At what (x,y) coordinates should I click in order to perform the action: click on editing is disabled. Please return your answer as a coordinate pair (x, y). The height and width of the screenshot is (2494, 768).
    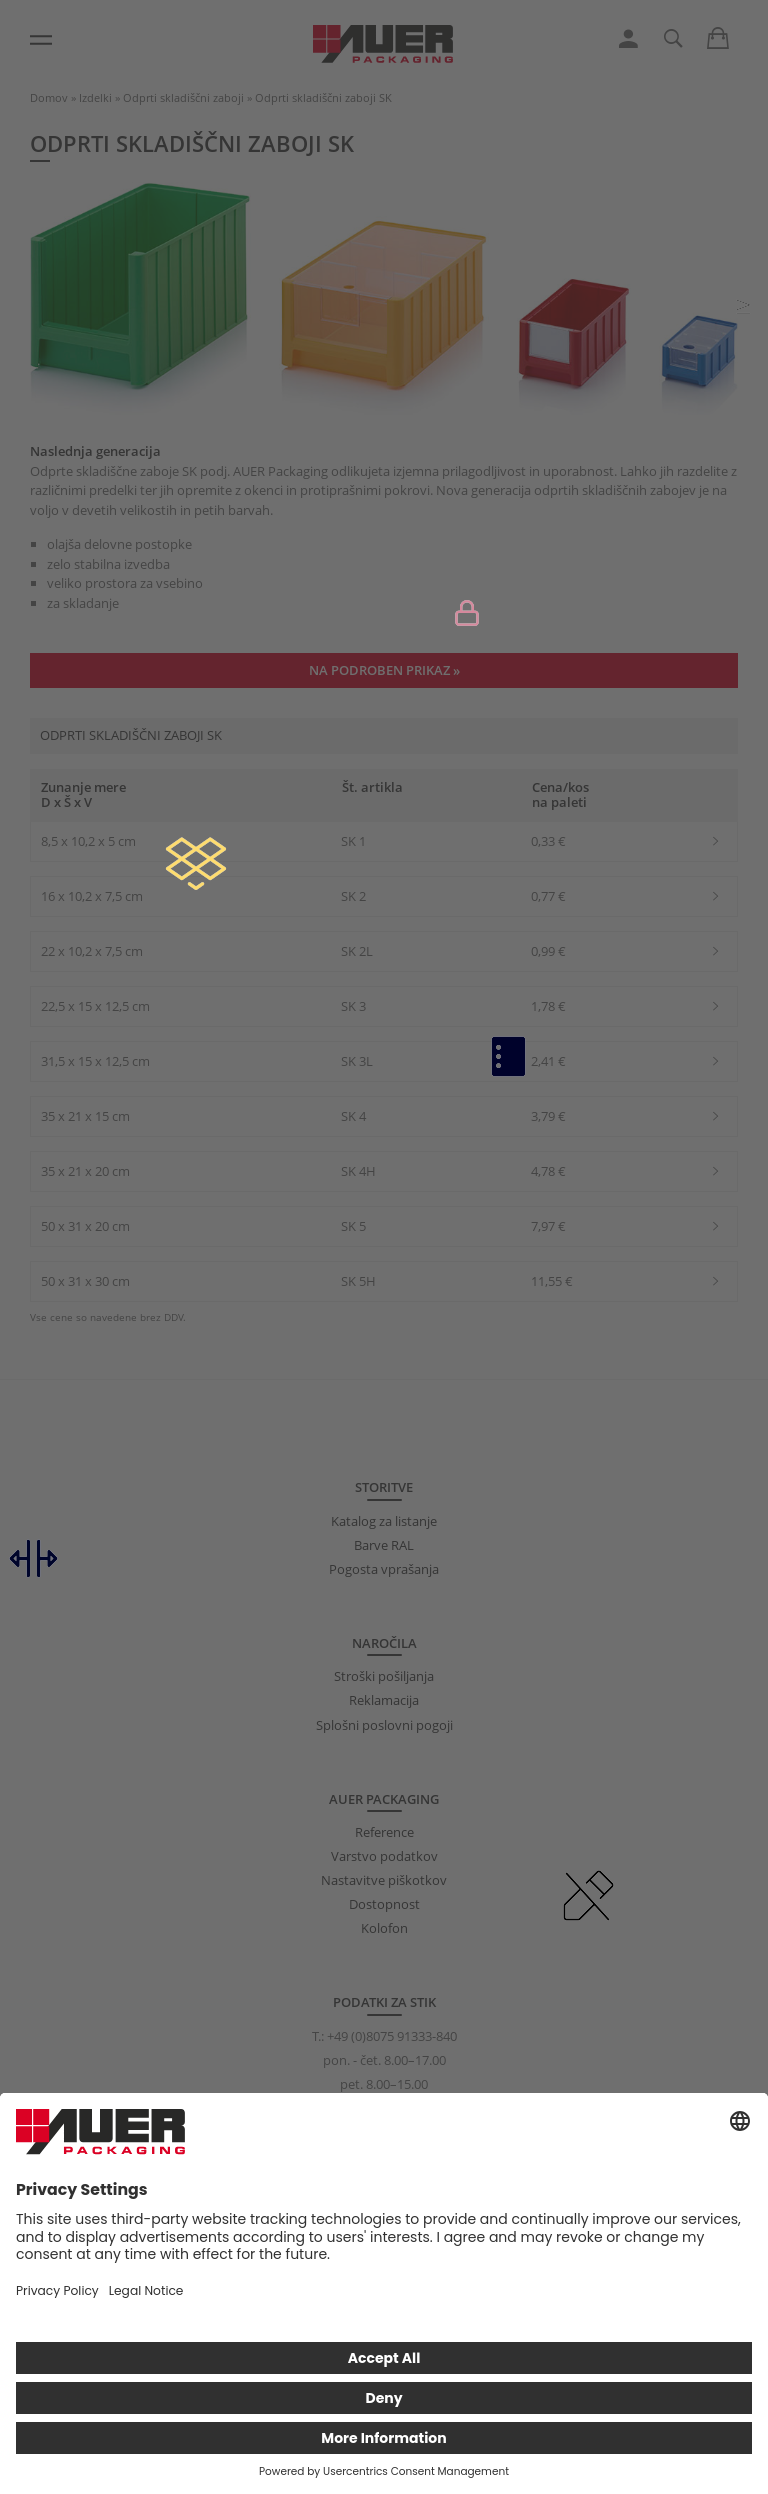
    Looking at the image, I should click on (587, 1896).